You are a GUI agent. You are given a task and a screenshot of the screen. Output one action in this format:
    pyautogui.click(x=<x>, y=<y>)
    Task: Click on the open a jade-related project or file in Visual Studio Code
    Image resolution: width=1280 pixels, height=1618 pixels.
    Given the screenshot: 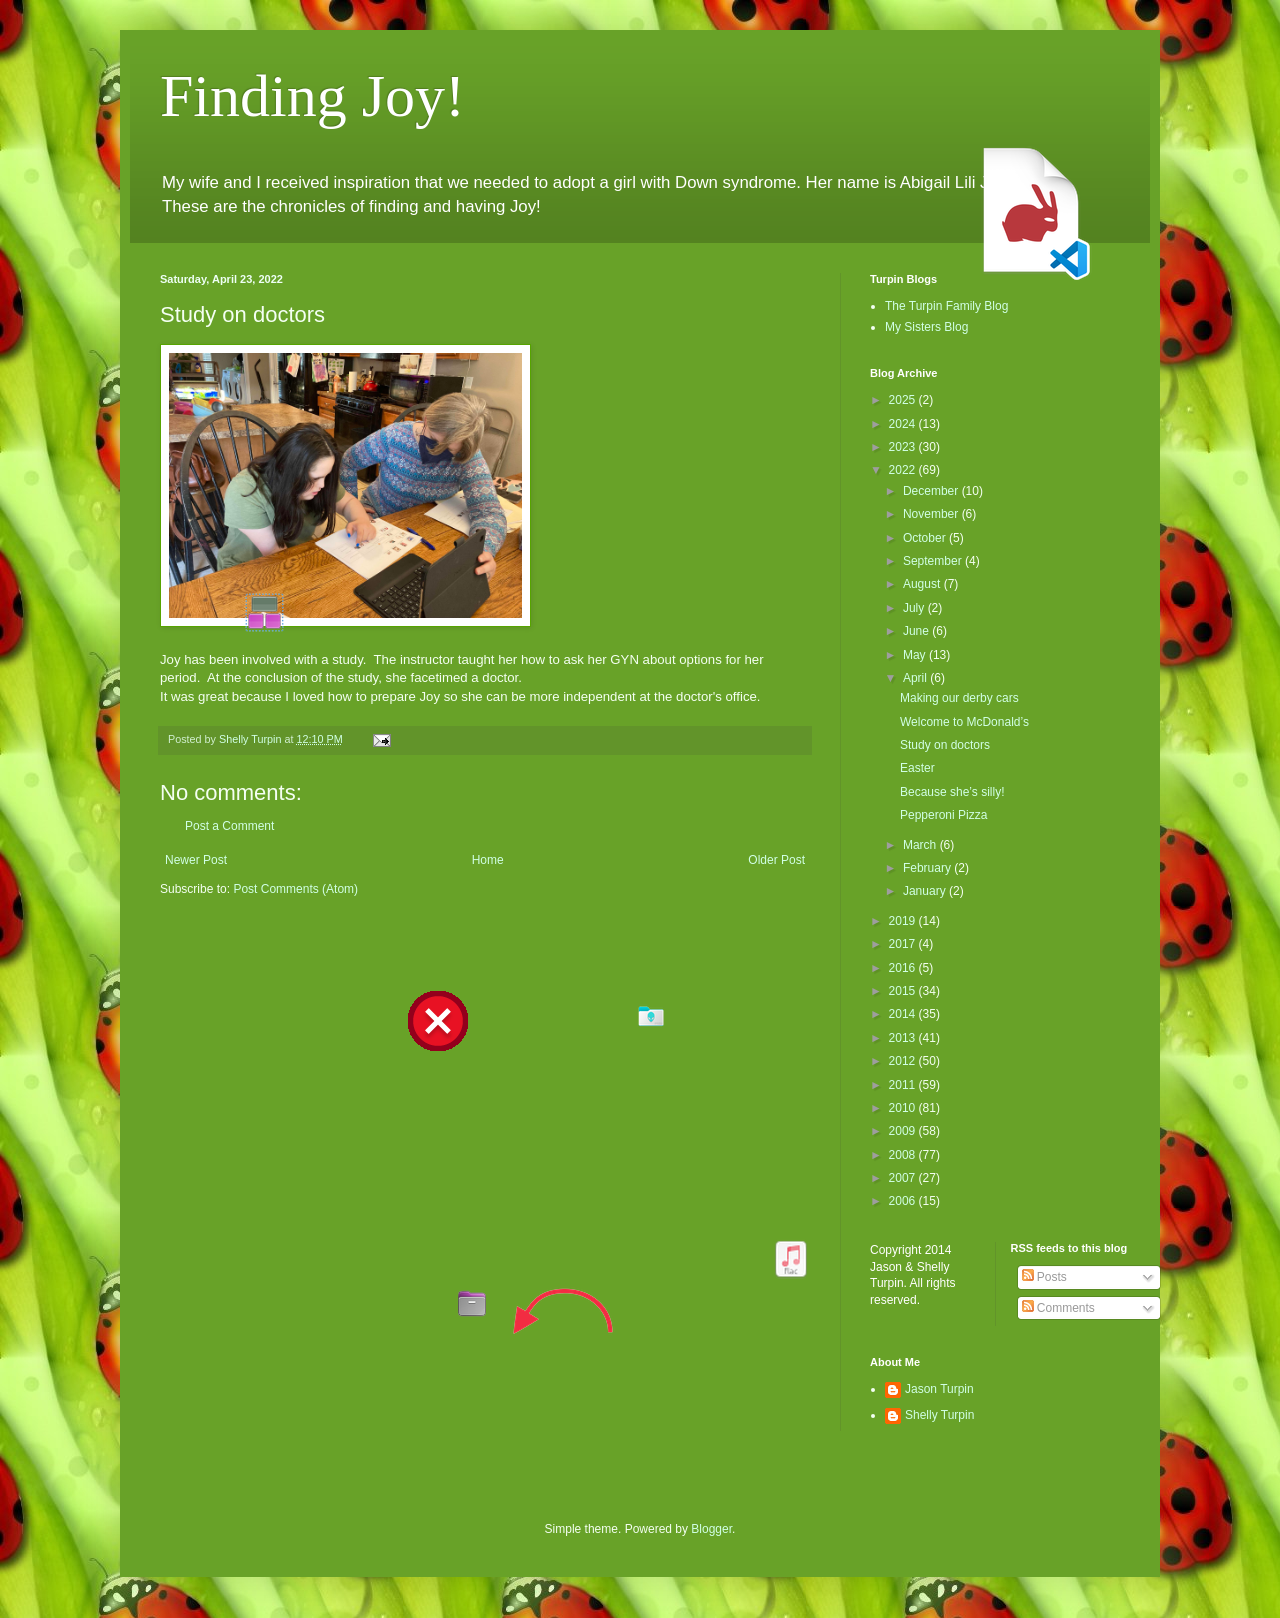 What is the action you would take?
    pyautogui.click(x=1031, y=213)
    